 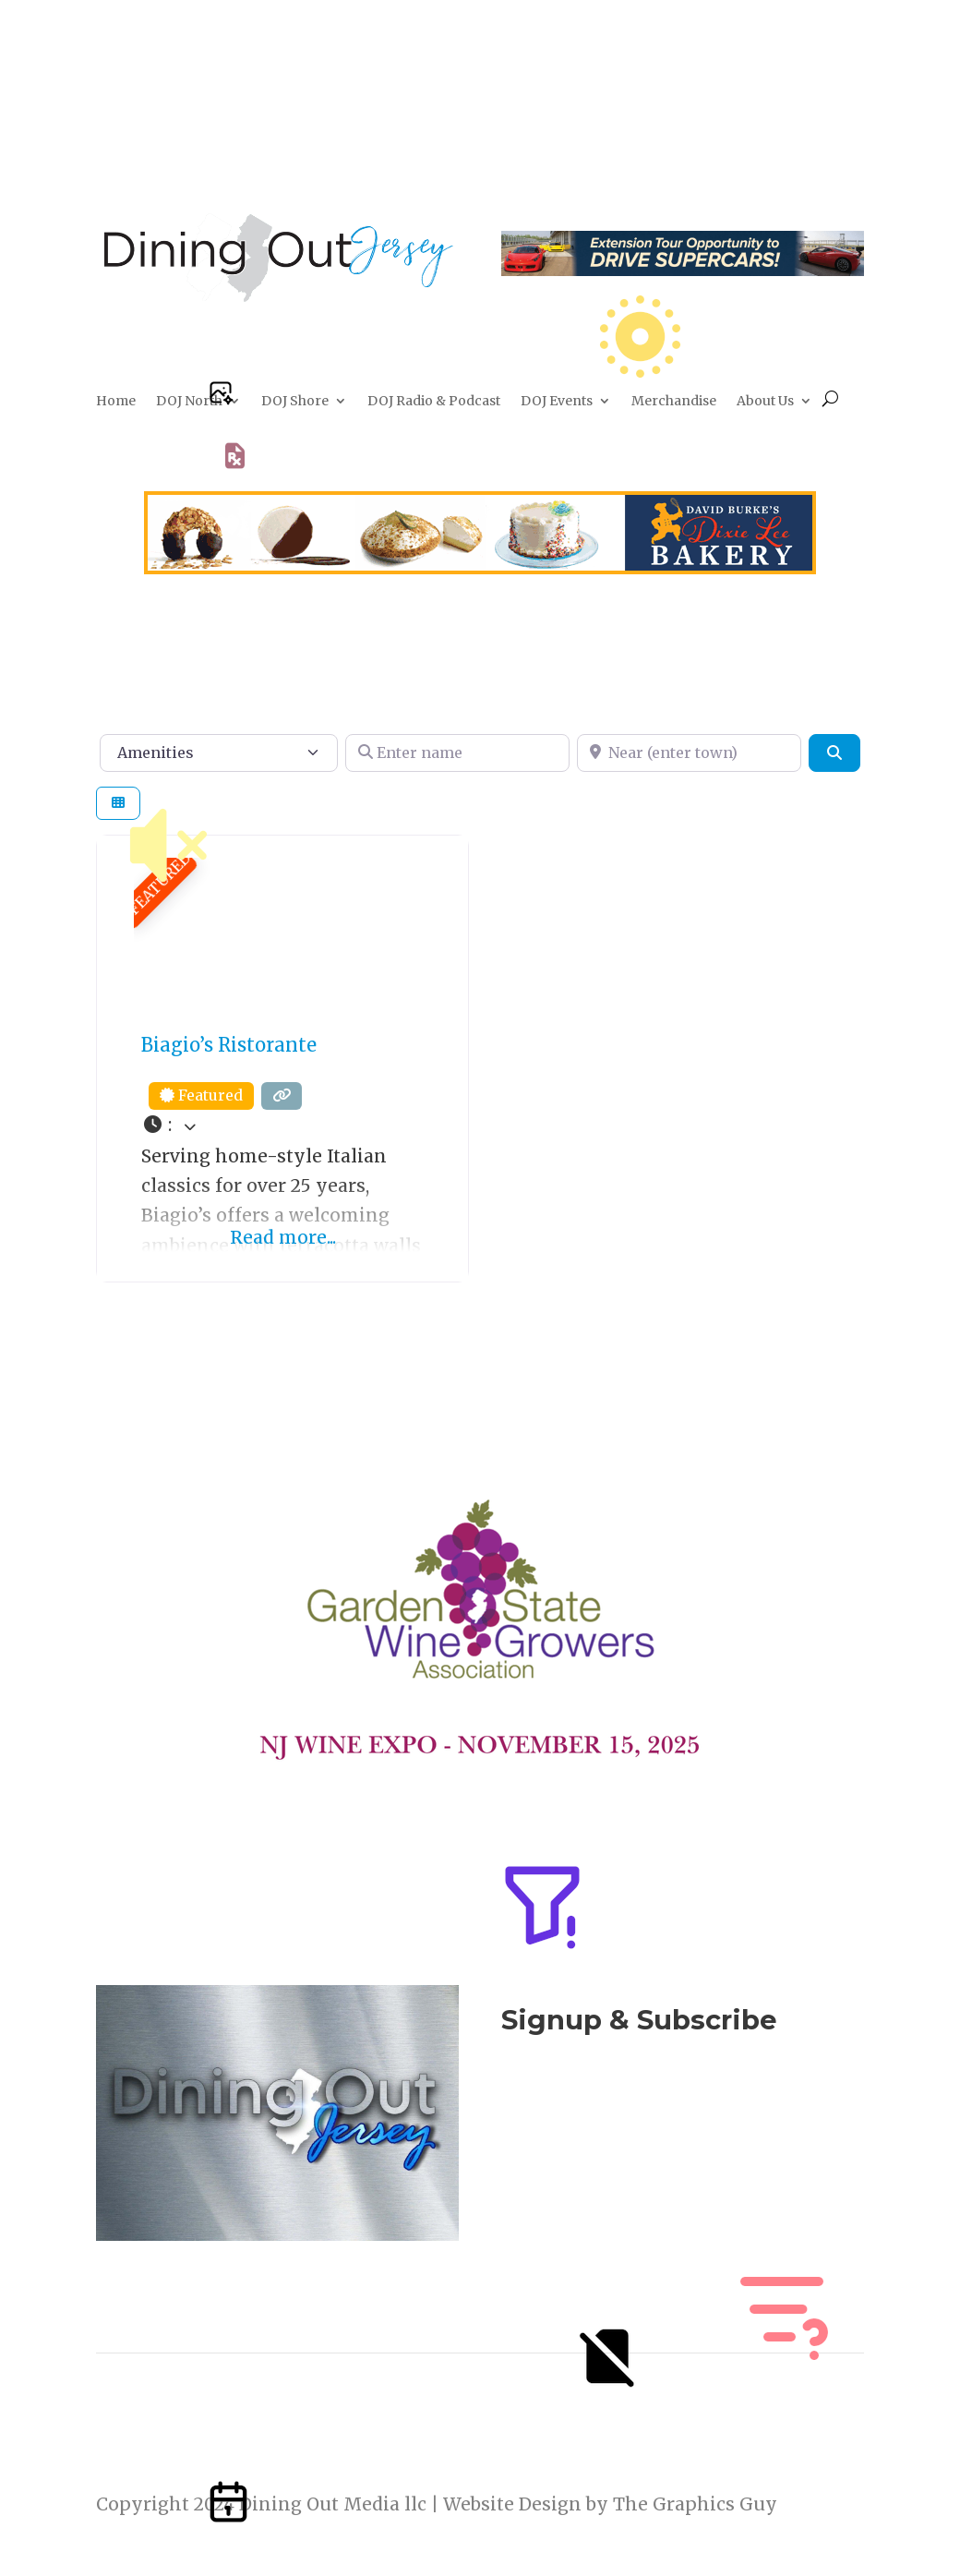 What do you see at coordinates (221, 392) in the screenshot?
I see `enhance photo with AI or magic effects` at bounding box center [221, 392].